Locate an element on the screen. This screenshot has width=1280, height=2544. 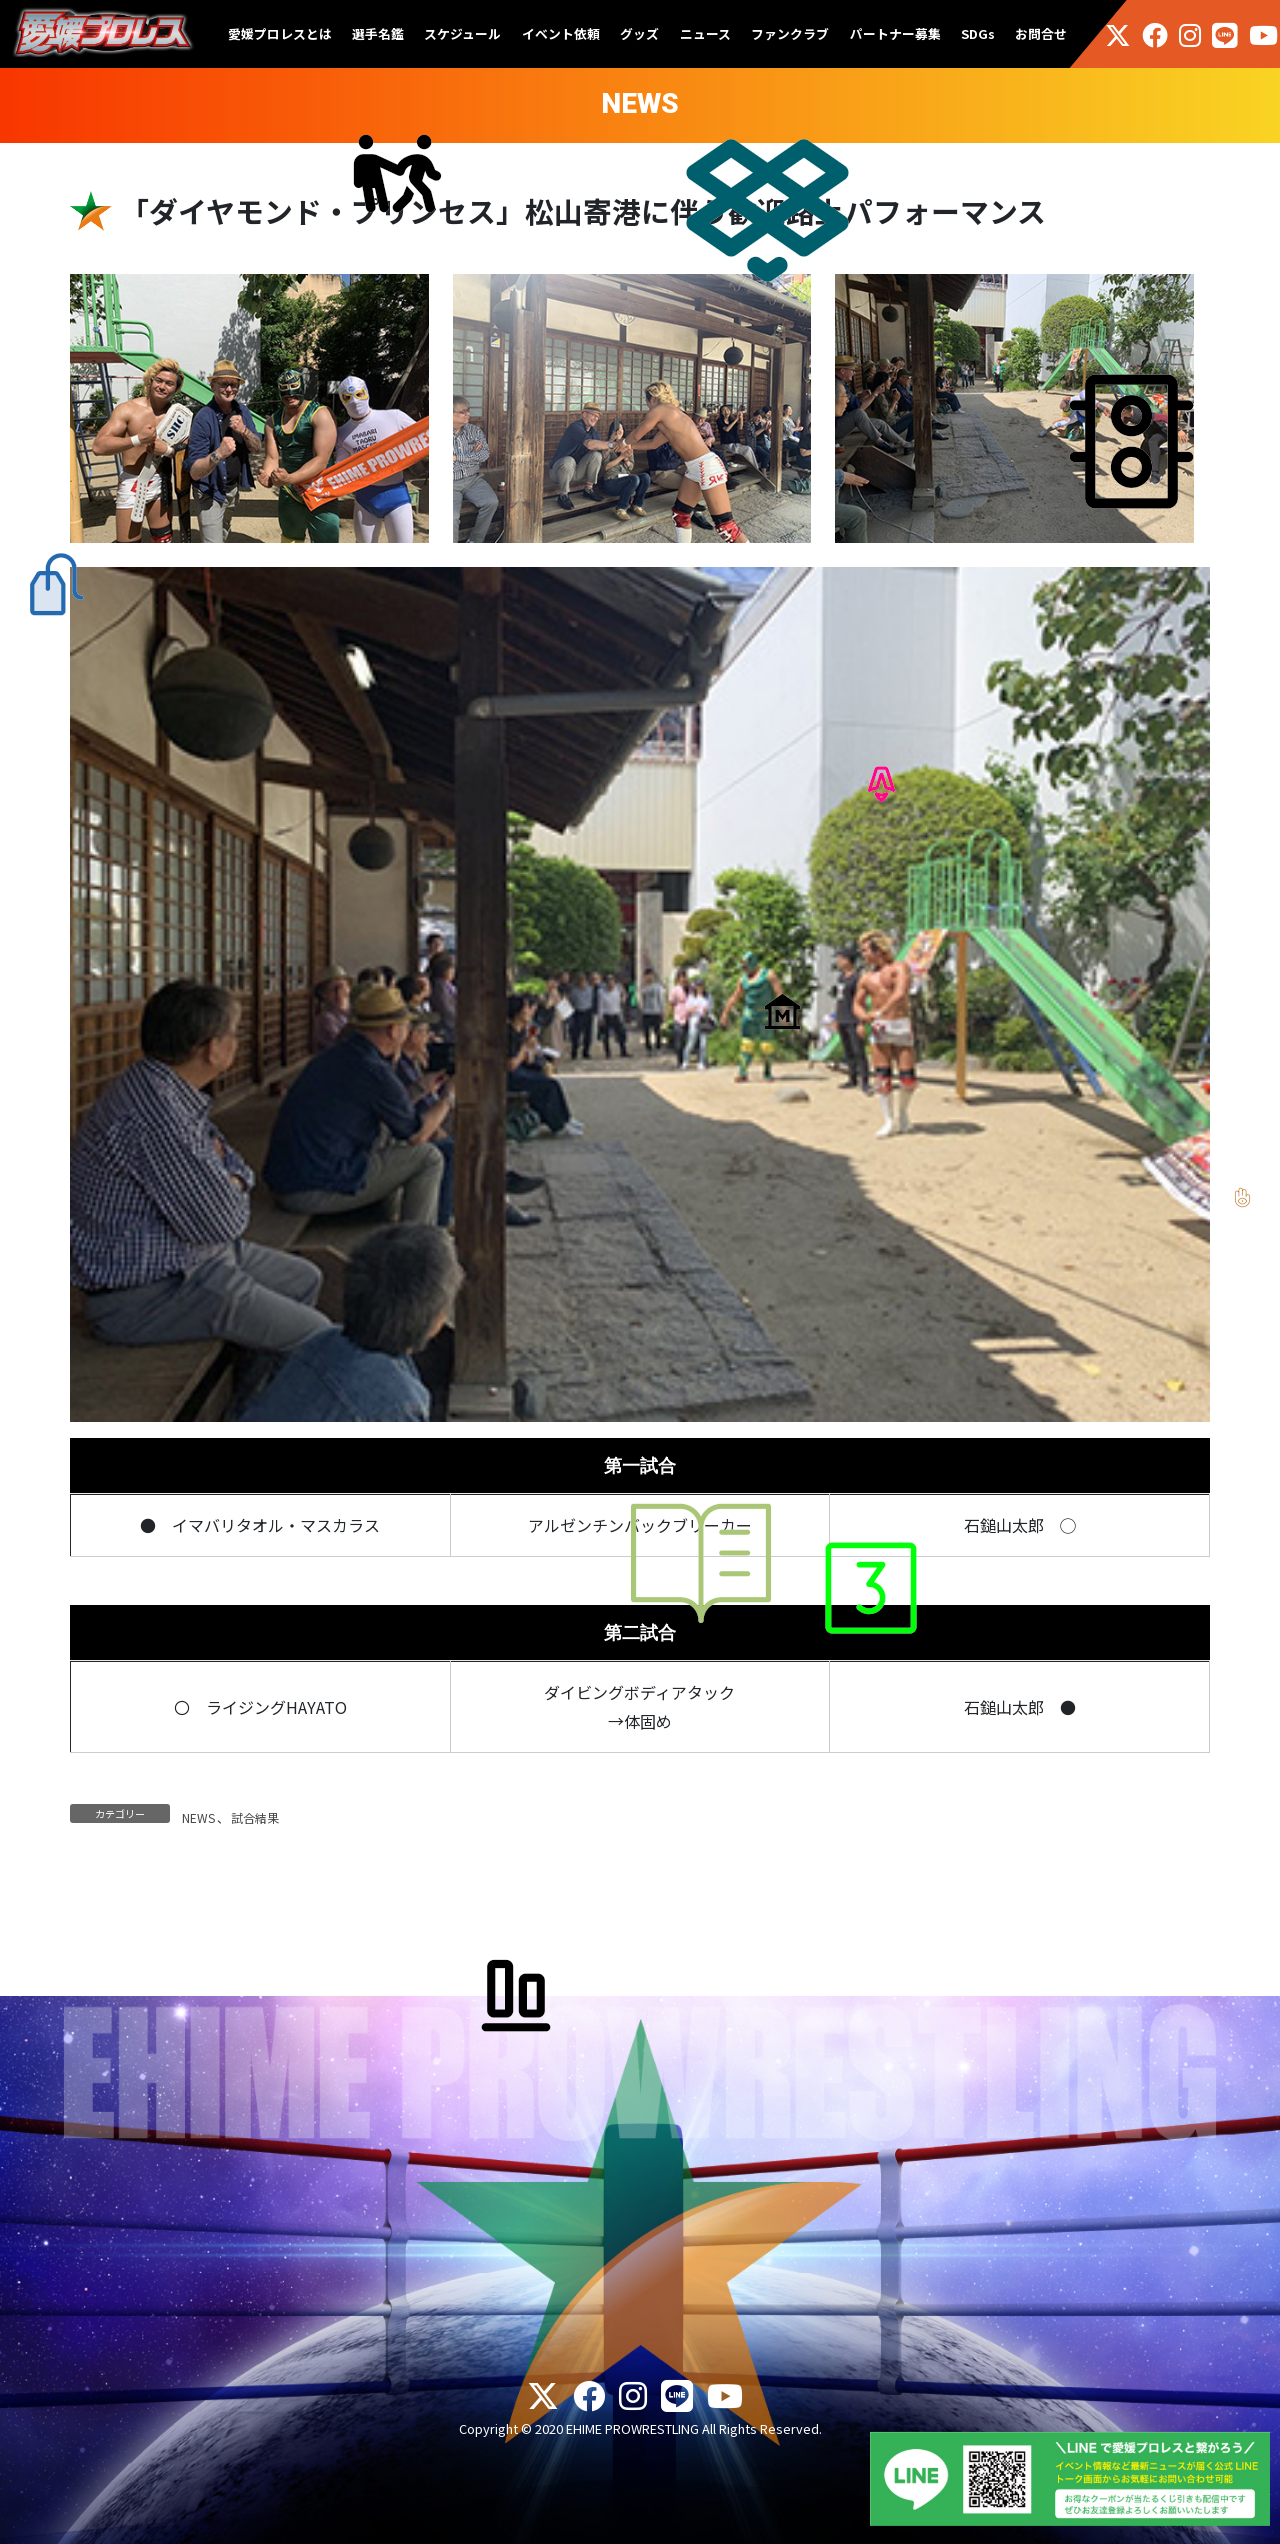
indicates evacuation or emergency exit in progress is located at coordinates (397, 173).